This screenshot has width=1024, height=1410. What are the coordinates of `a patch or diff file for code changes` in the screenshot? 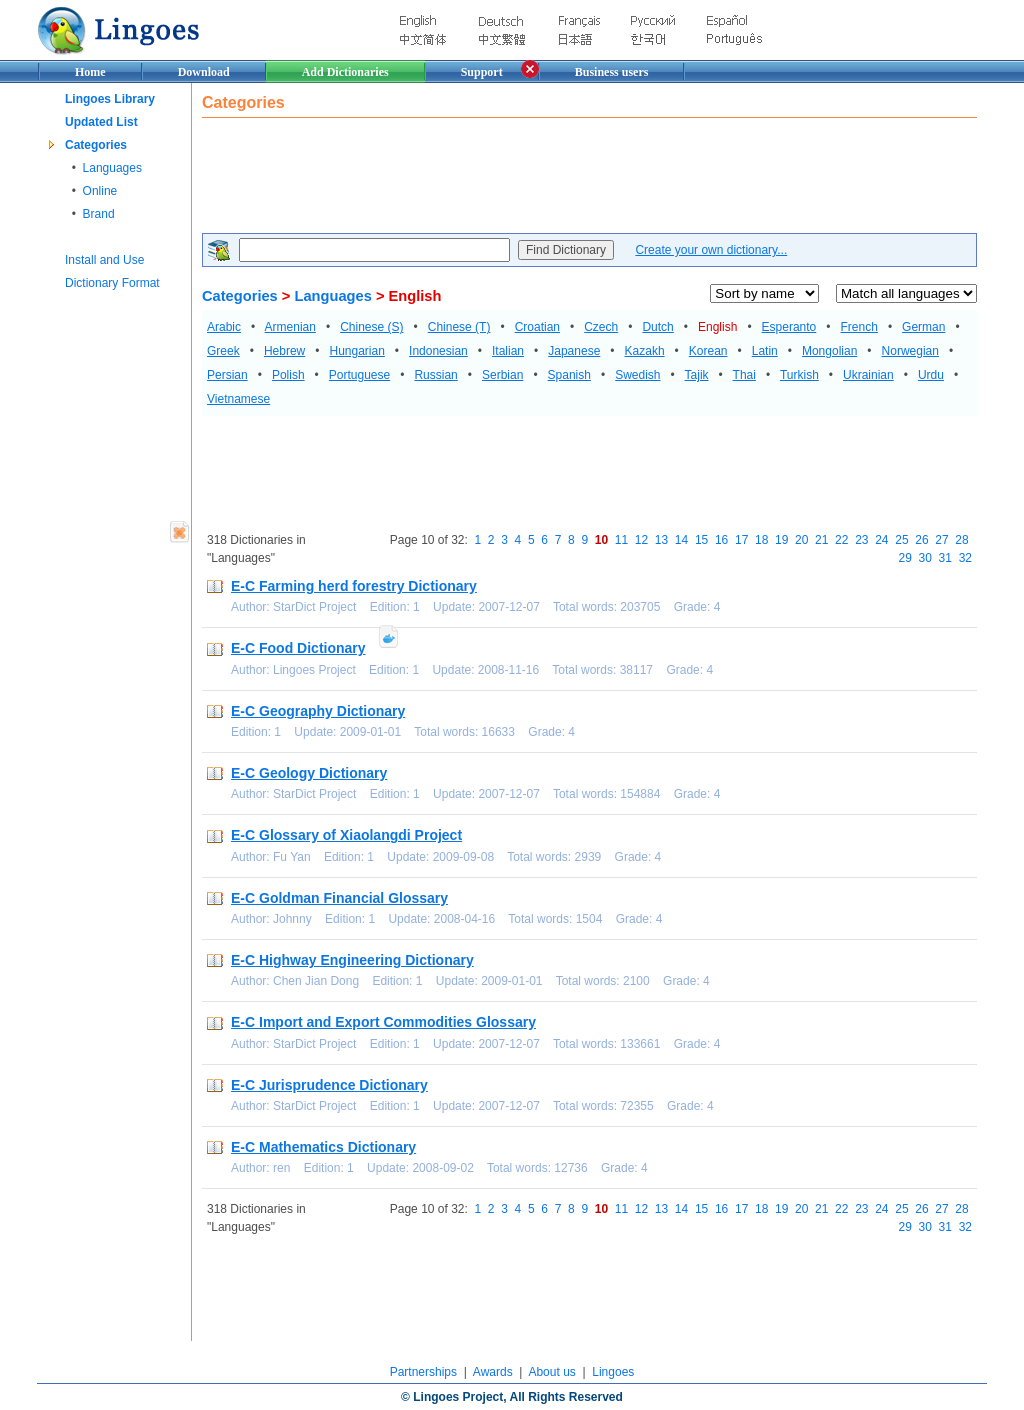 It's located at (179, 531).